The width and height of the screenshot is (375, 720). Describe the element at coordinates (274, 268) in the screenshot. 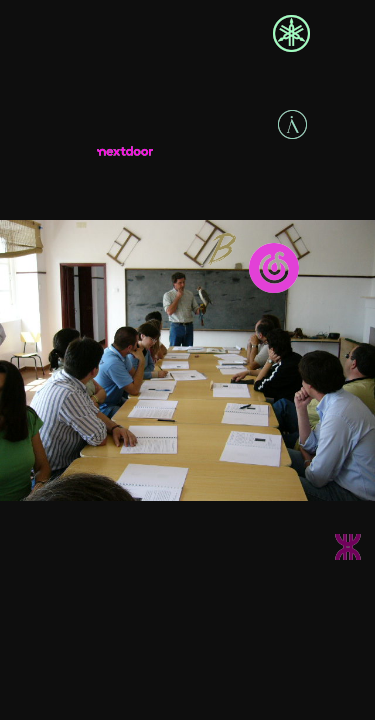

I see `open netease cloud music app` at that location.